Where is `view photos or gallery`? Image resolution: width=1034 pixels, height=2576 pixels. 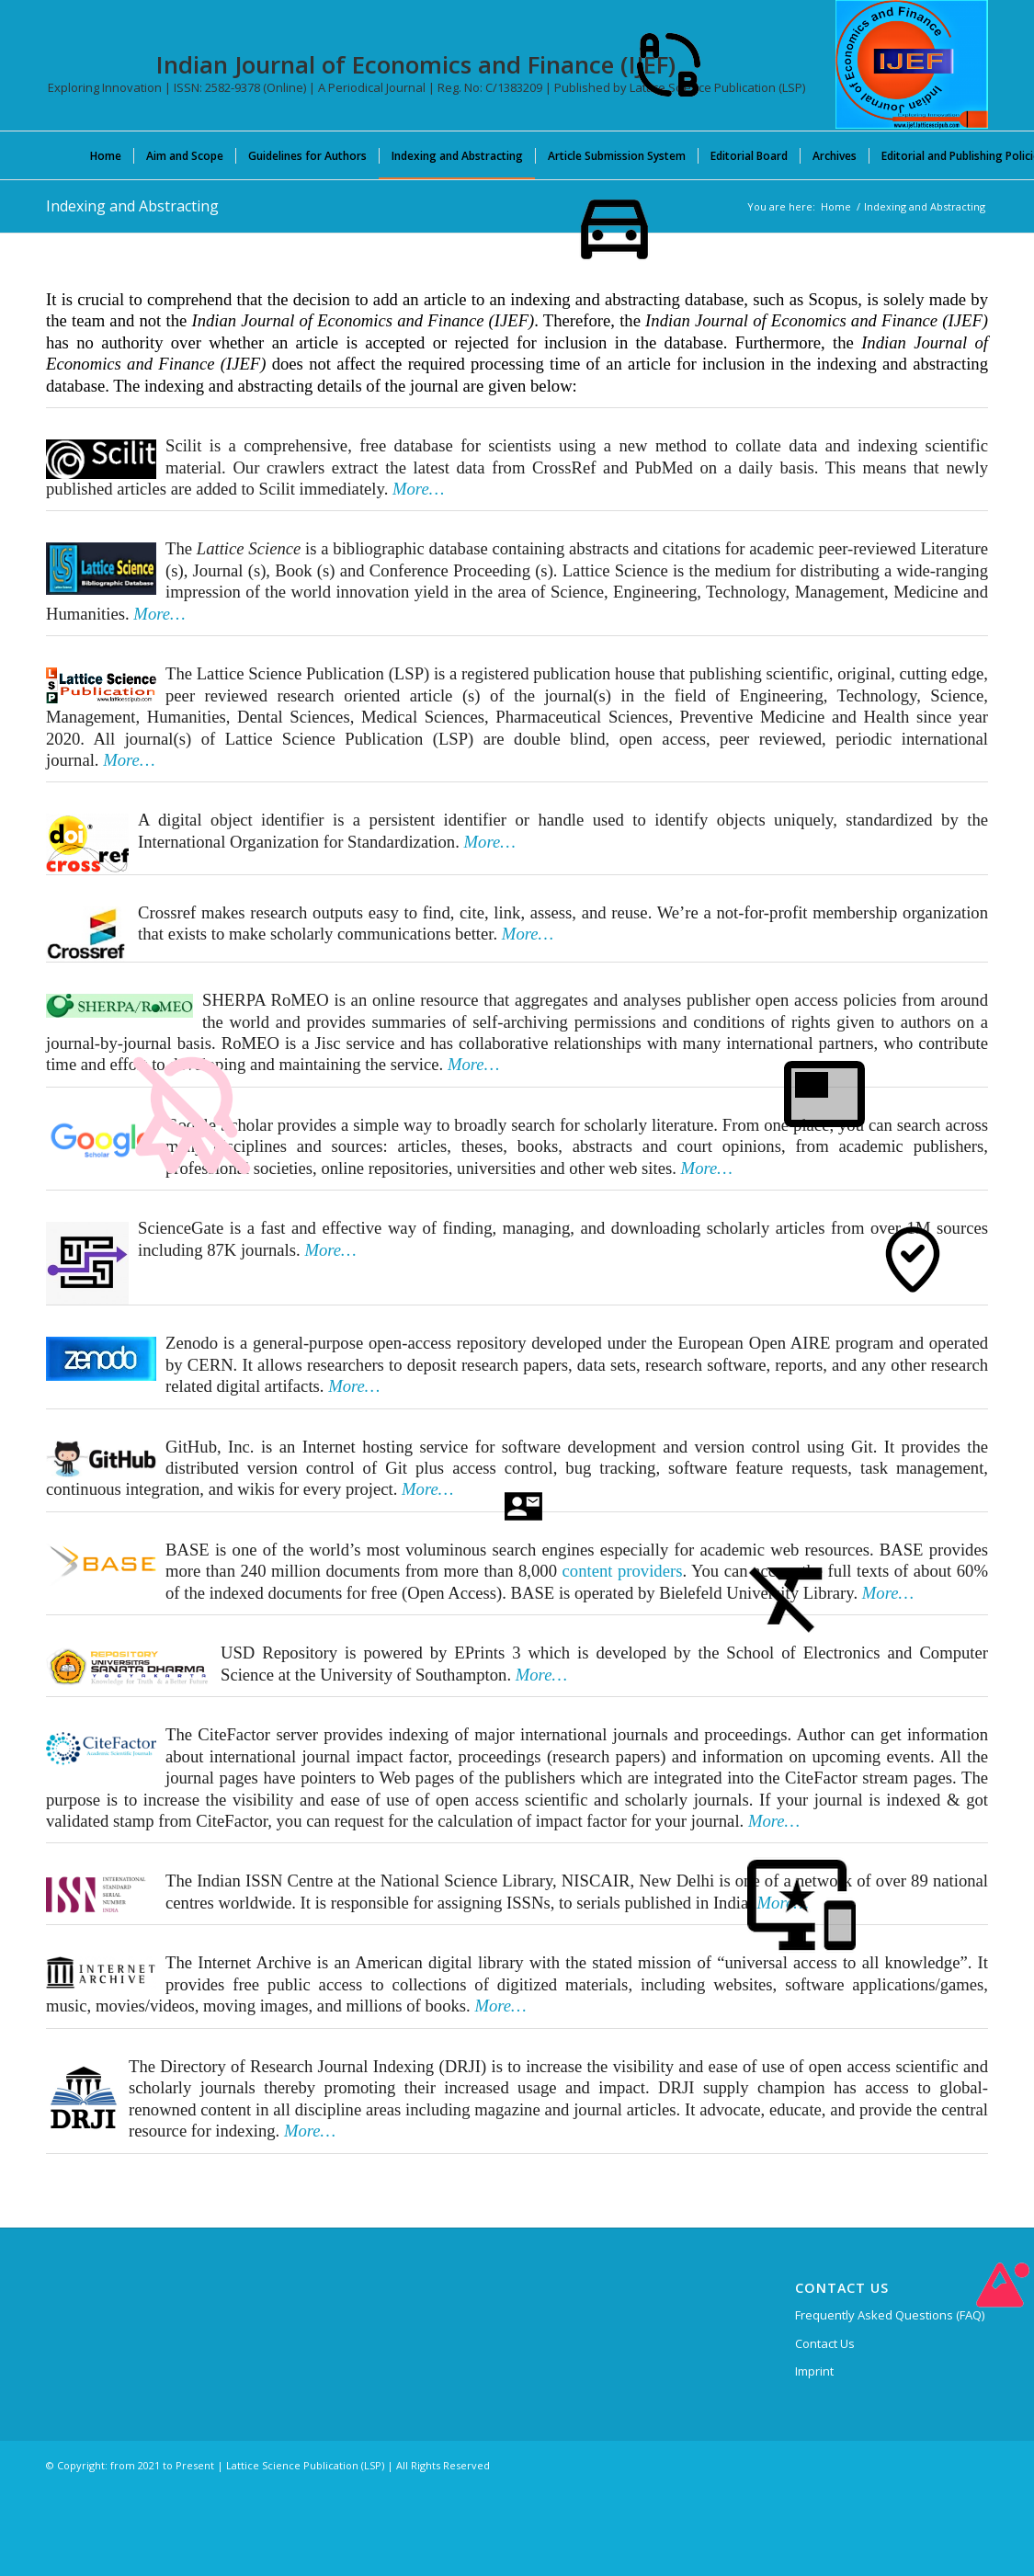 view photos or gallery is located at coordinates (1003, 2286).